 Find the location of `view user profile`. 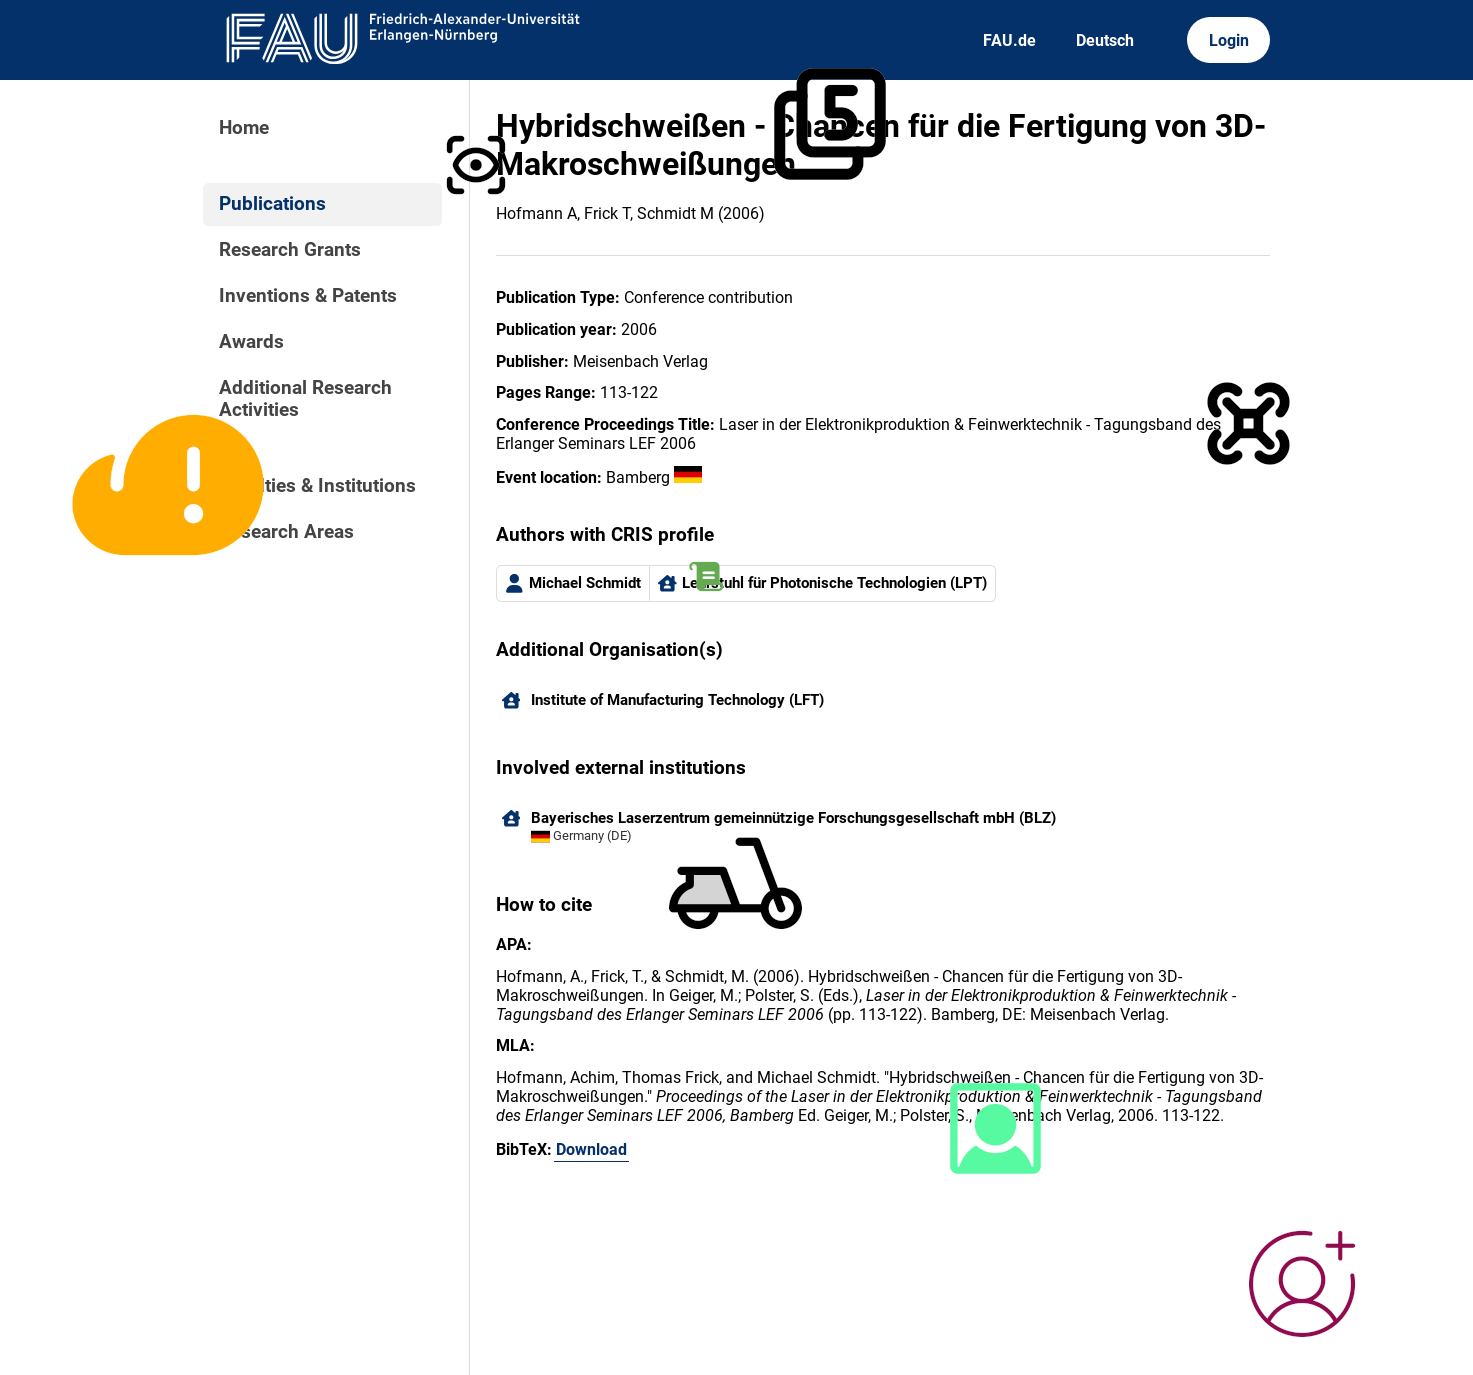

view user profile is located at coordinates (995, 1128).